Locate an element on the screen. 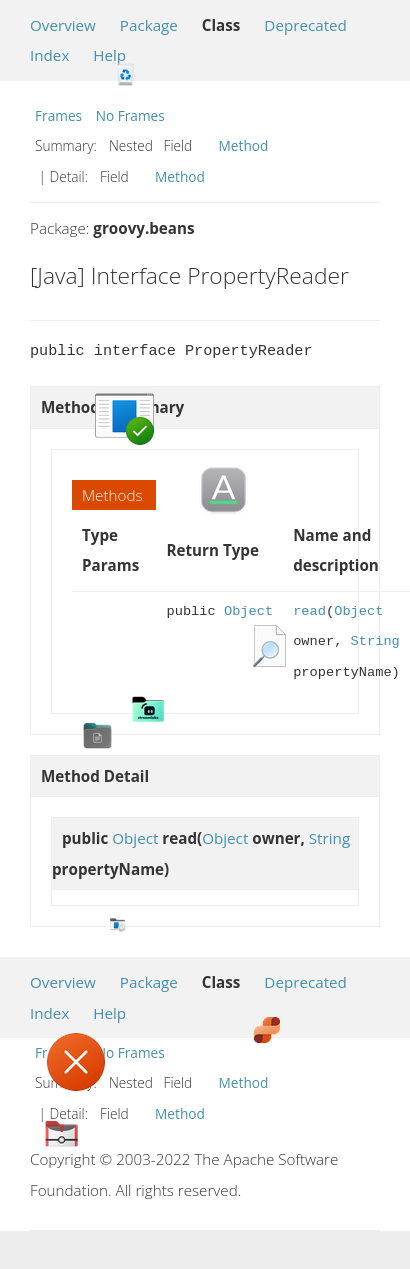 Image resolution: width=410 pixels, height=1269 pixels. open folder containing program executables is located at coordinates (117, 924).